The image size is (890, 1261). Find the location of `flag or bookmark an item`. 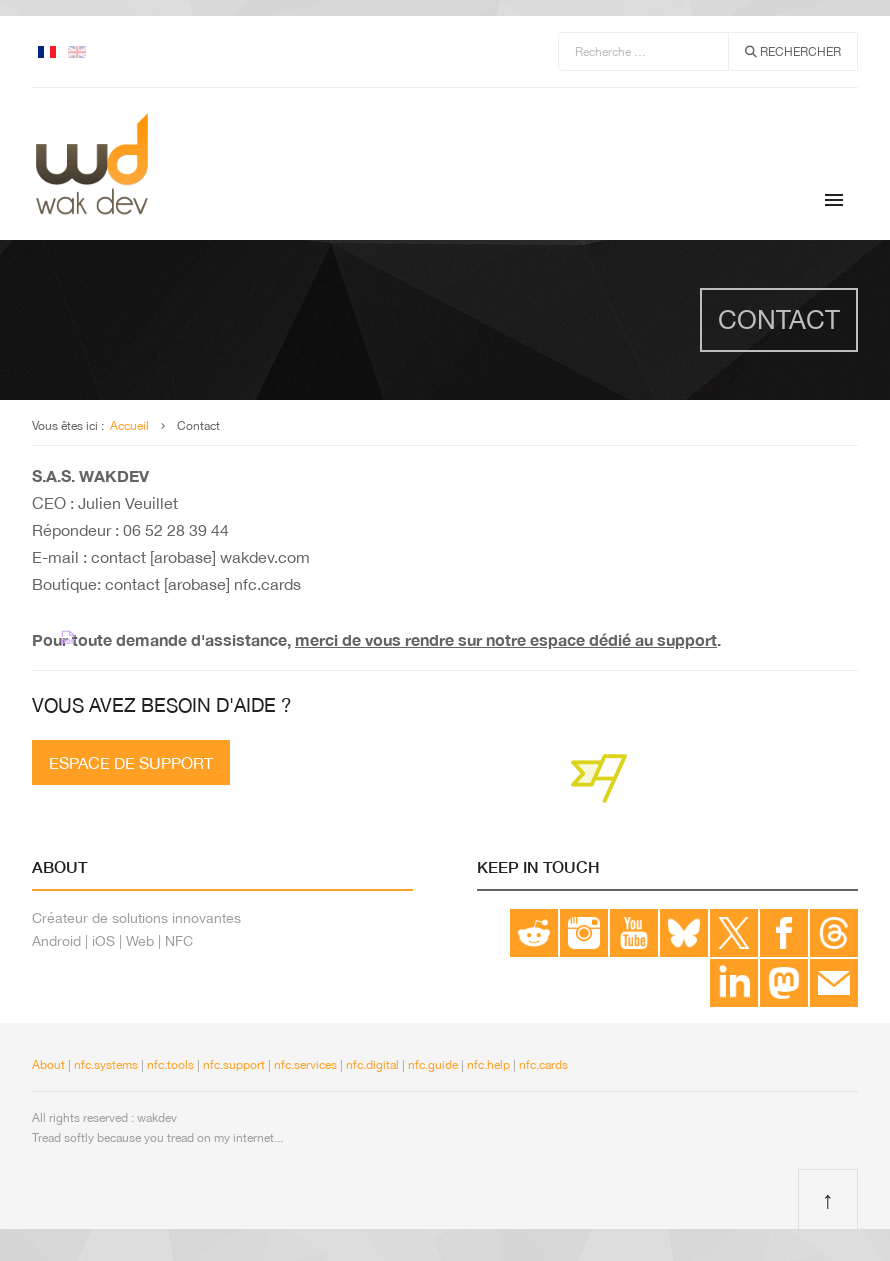

flag or bookmark an item is located at coordinates (598, 776).